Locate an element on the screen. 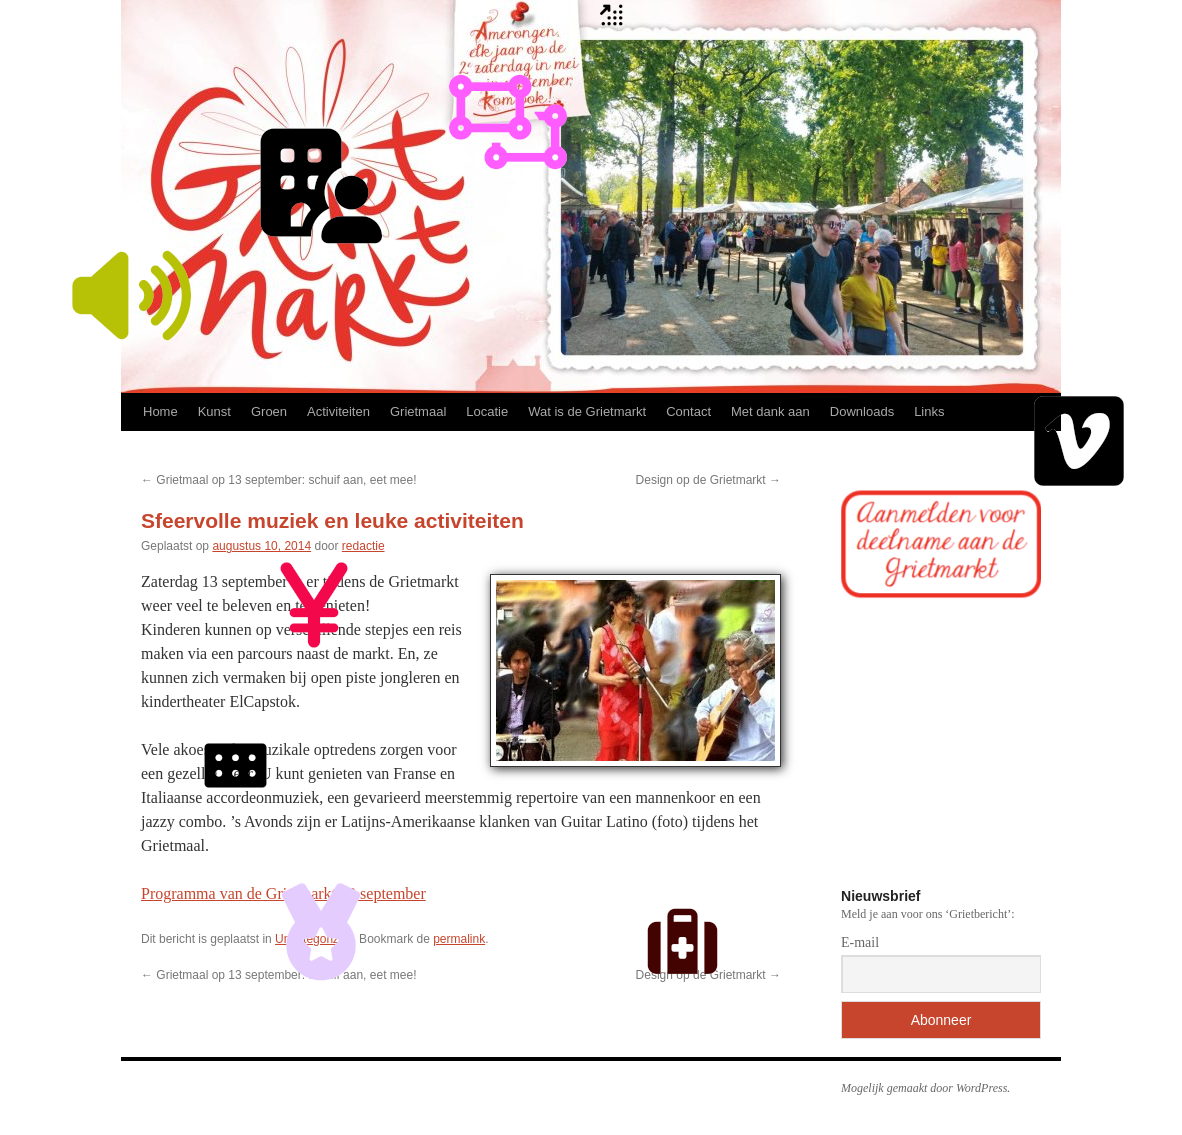 This screenshot has width=1182, height=1135. view company or workplace profile is located at coordinates (314, 182).